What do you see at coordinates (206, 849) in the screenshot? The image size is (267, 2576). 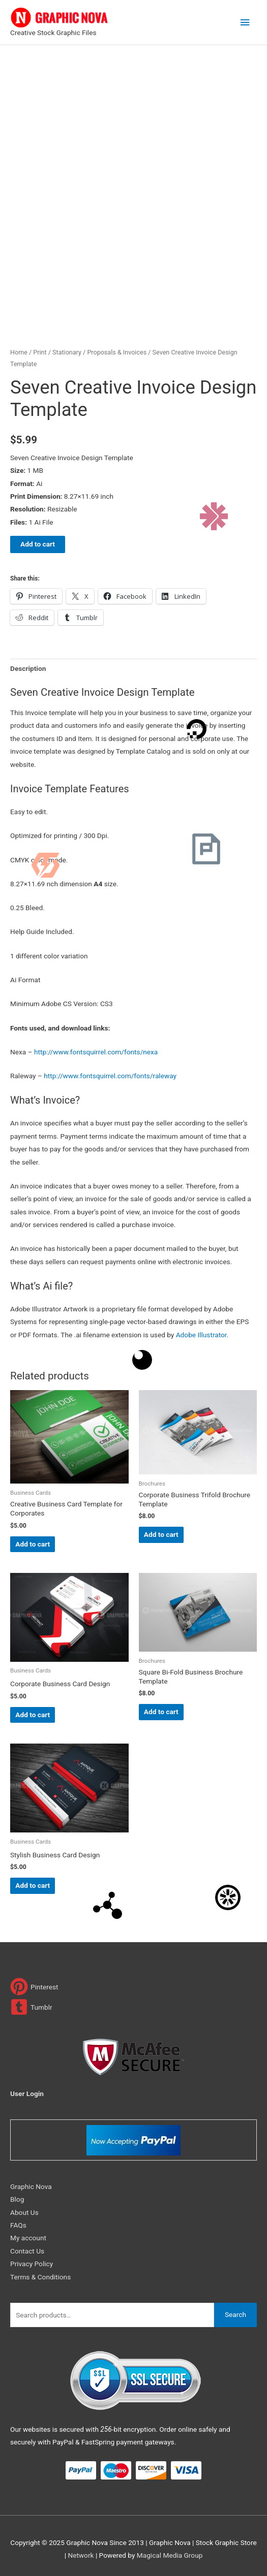 I see `open a PowerPoint presentation file` at bounding box center [206, 849].